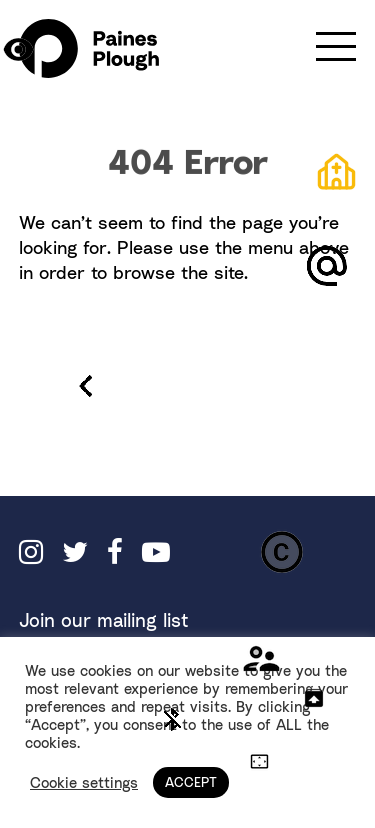  What do you see at coordinates (259, 761) in the screenshot?
I see `adjust display overscan settings` at bounding box center [259, 761].